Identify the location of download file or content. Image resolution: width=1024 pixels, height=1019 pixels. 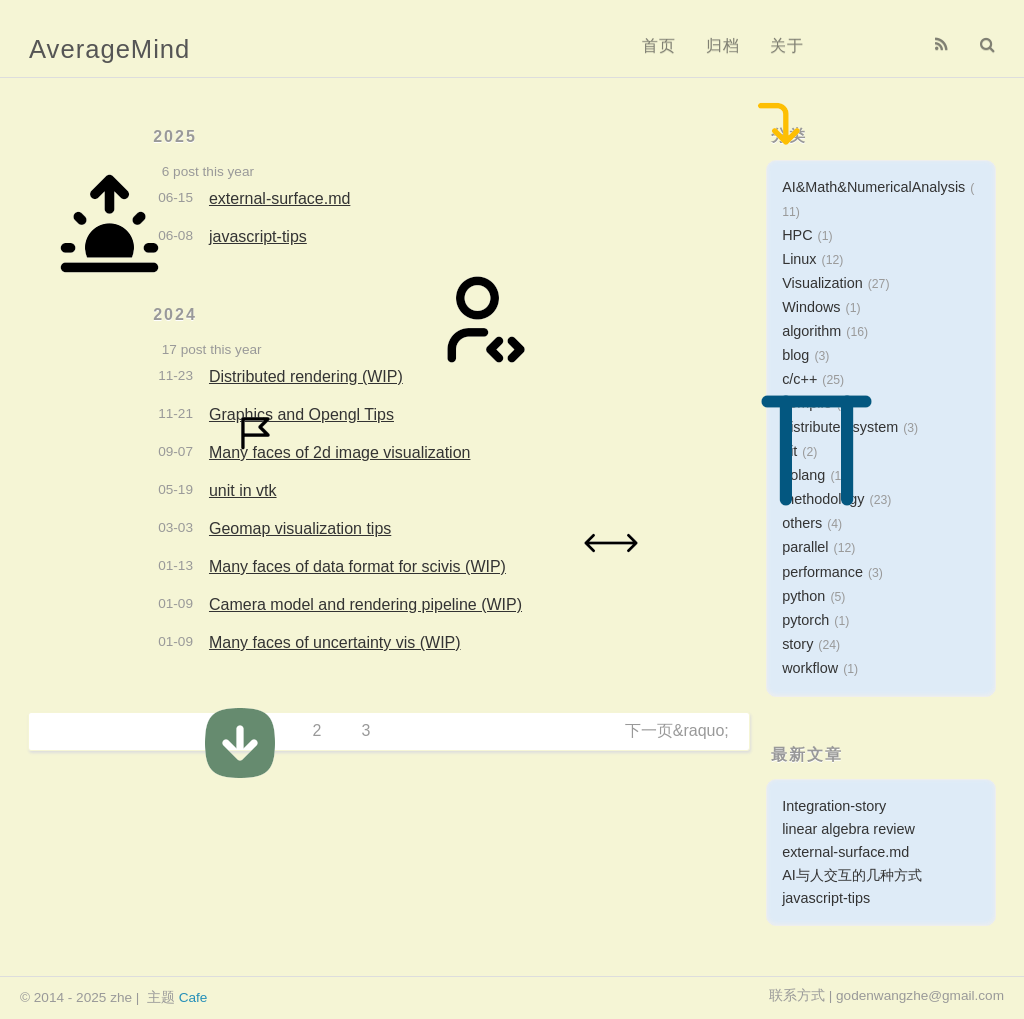
(240, 743).